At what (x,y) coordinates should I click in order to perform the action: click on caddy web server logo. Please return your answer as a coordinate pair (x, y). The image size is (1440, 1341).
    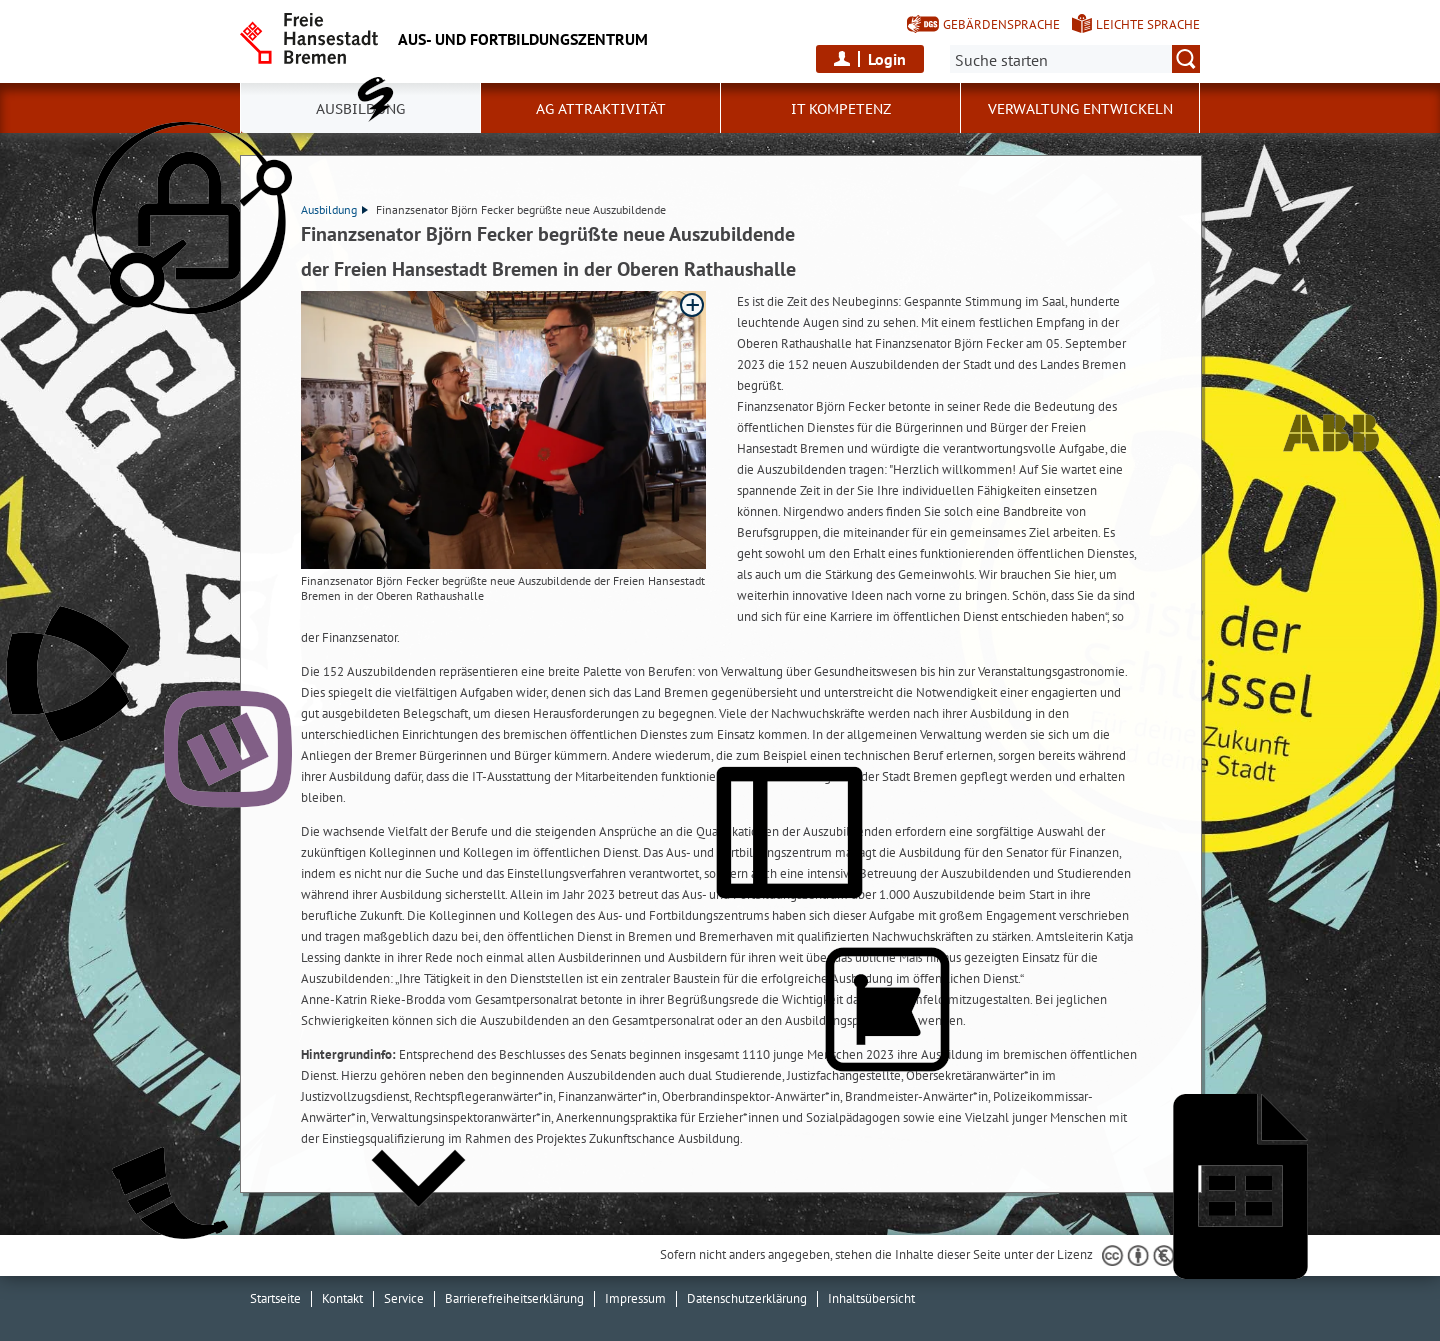
    Looking at the image, I should click on (192, 218).